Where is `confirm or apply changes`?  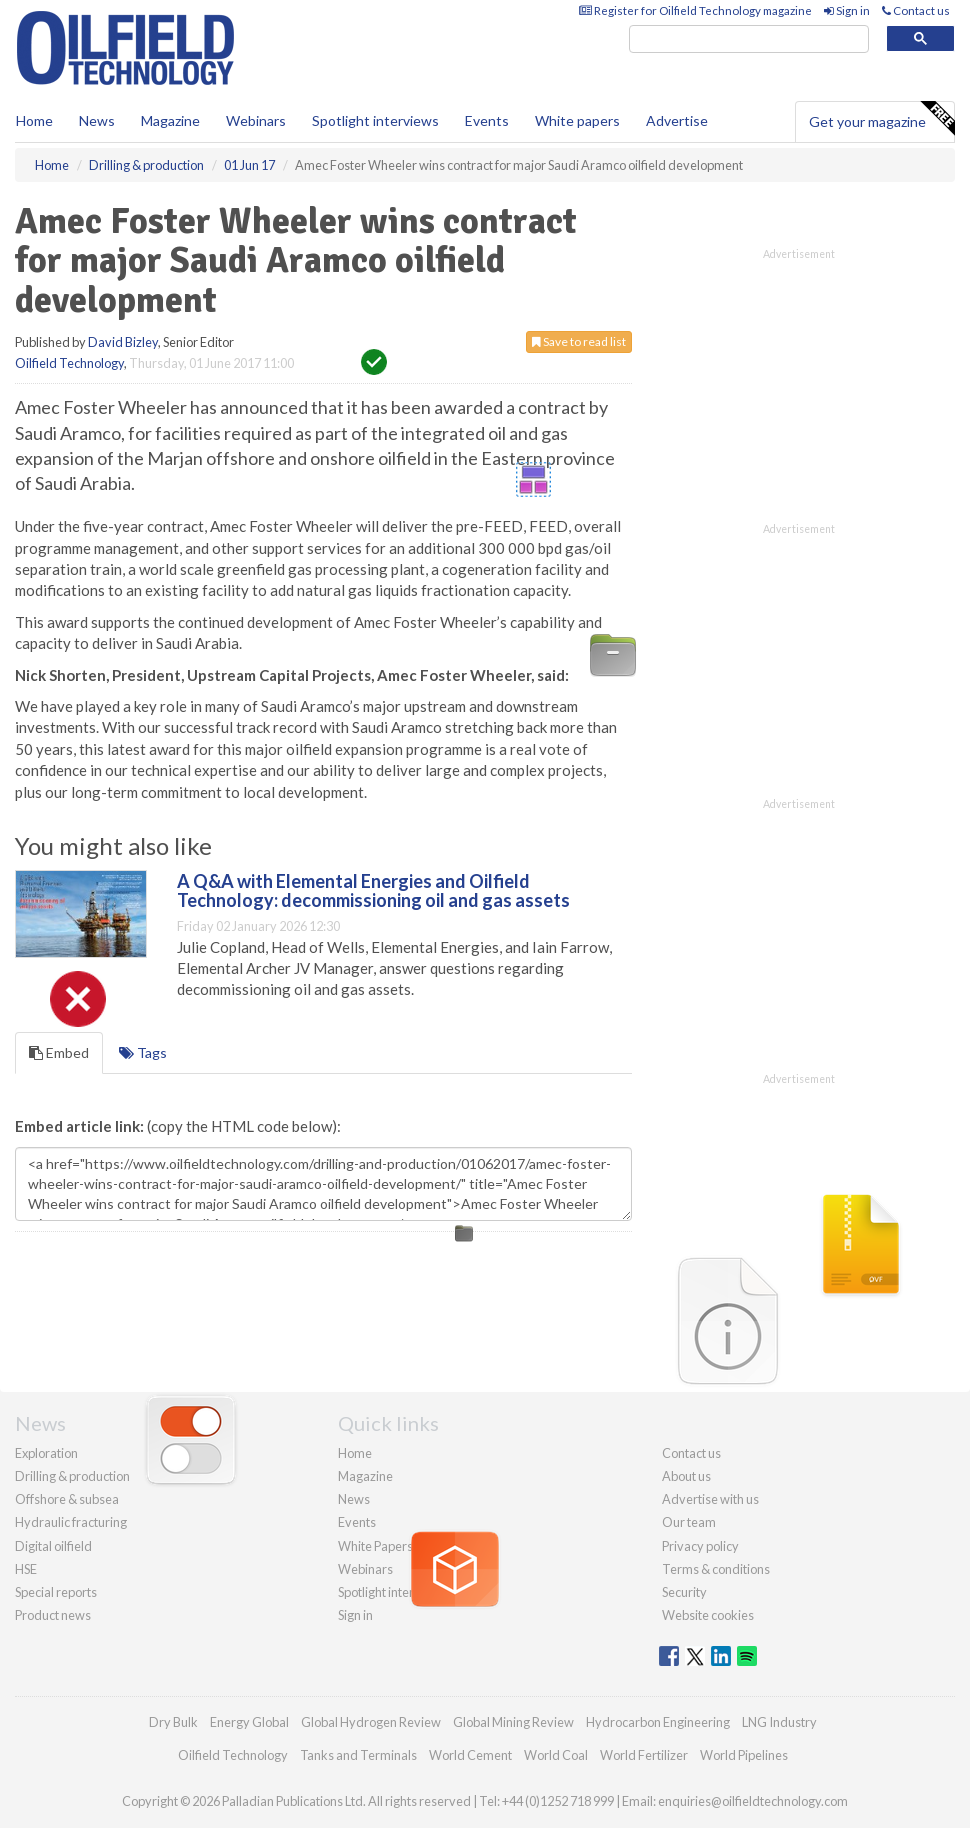
confirm or apply changes is located at coordinates (374, 362).